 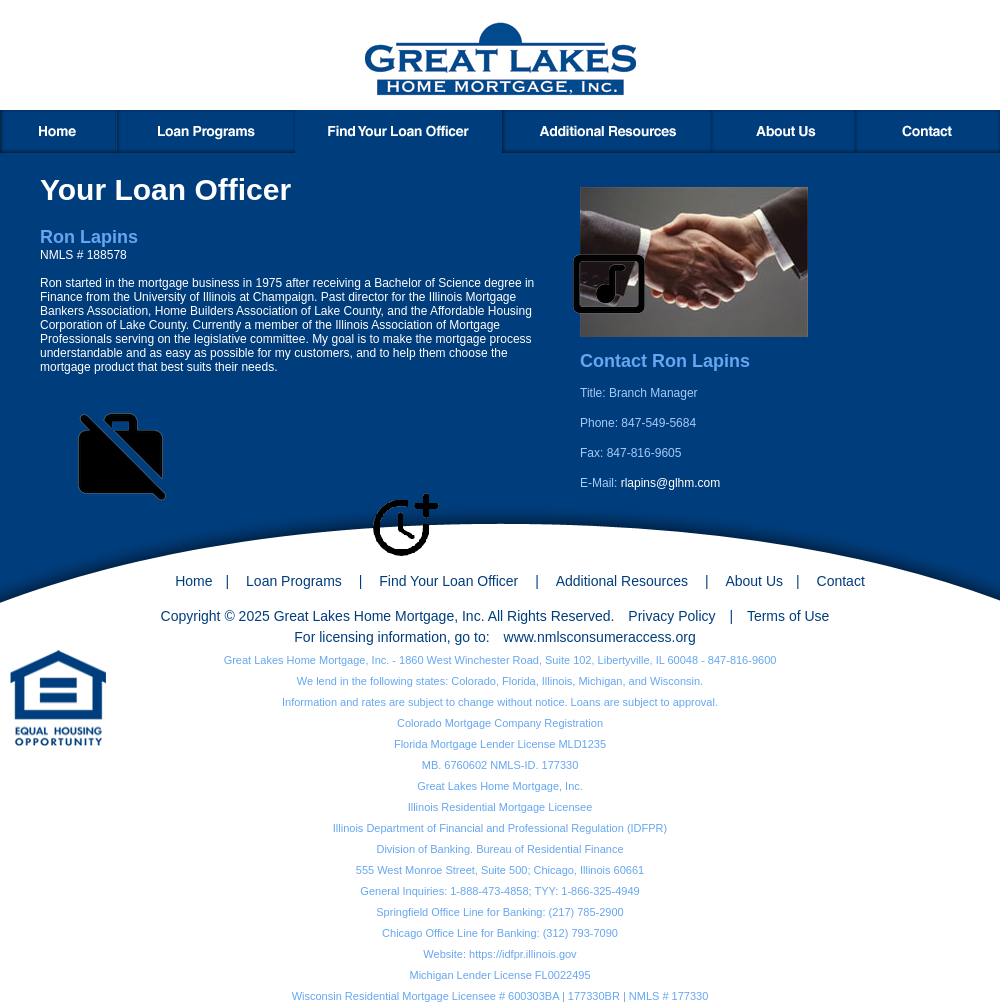 I want to click on play or browse music videos, so click(x=609, y=284).